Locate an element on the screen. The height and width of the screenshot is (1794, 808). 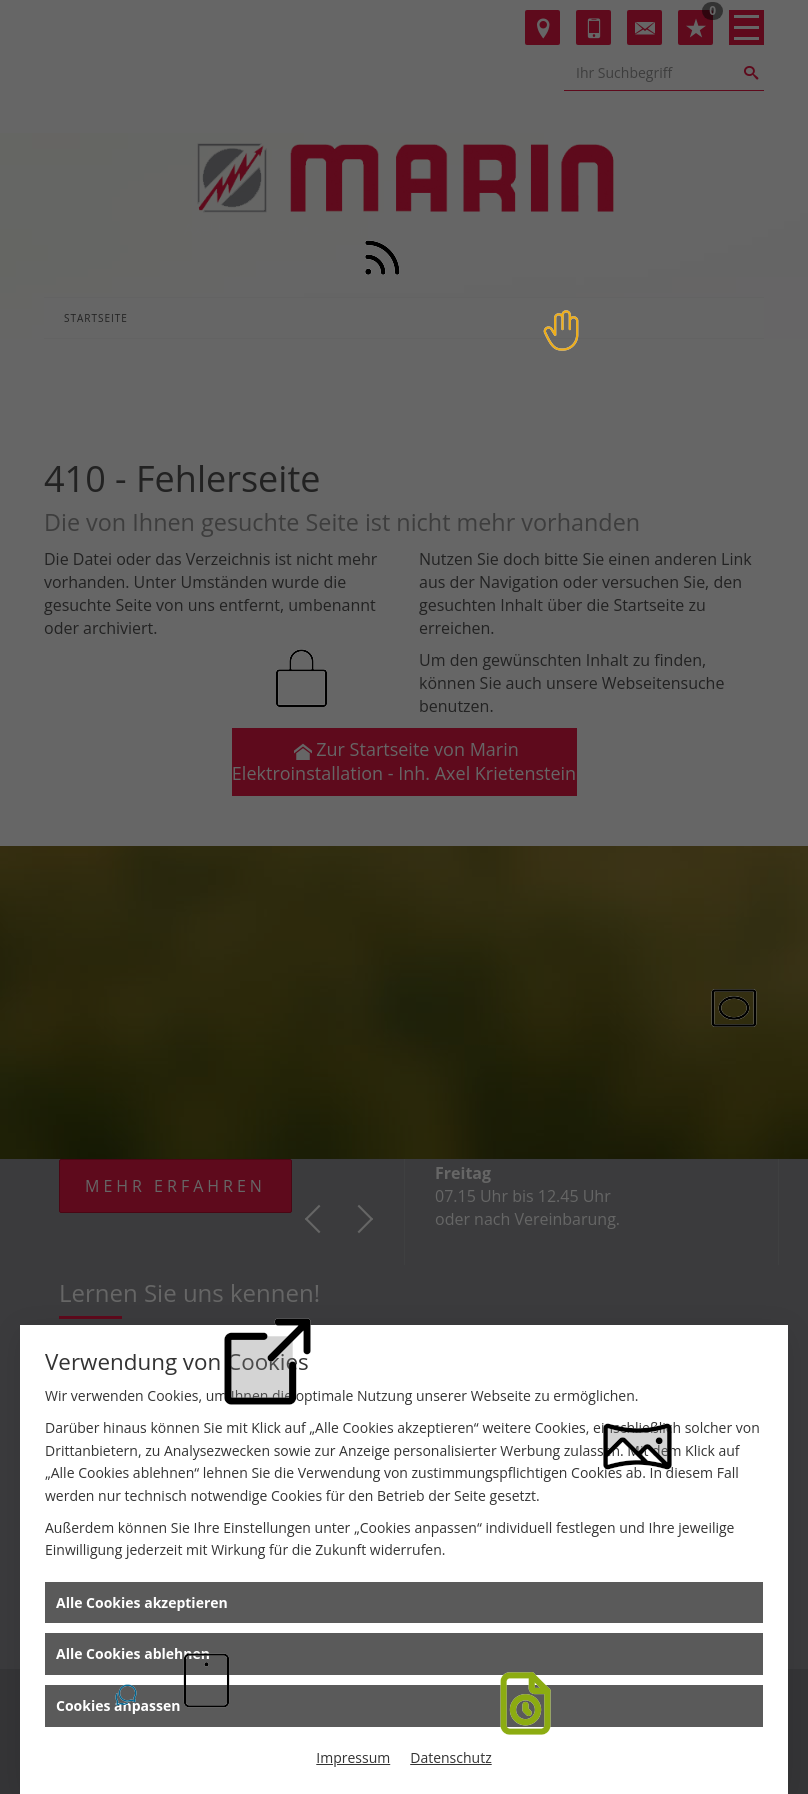
view panorama or wide-angle photos is located at coordinates (637, 1446).